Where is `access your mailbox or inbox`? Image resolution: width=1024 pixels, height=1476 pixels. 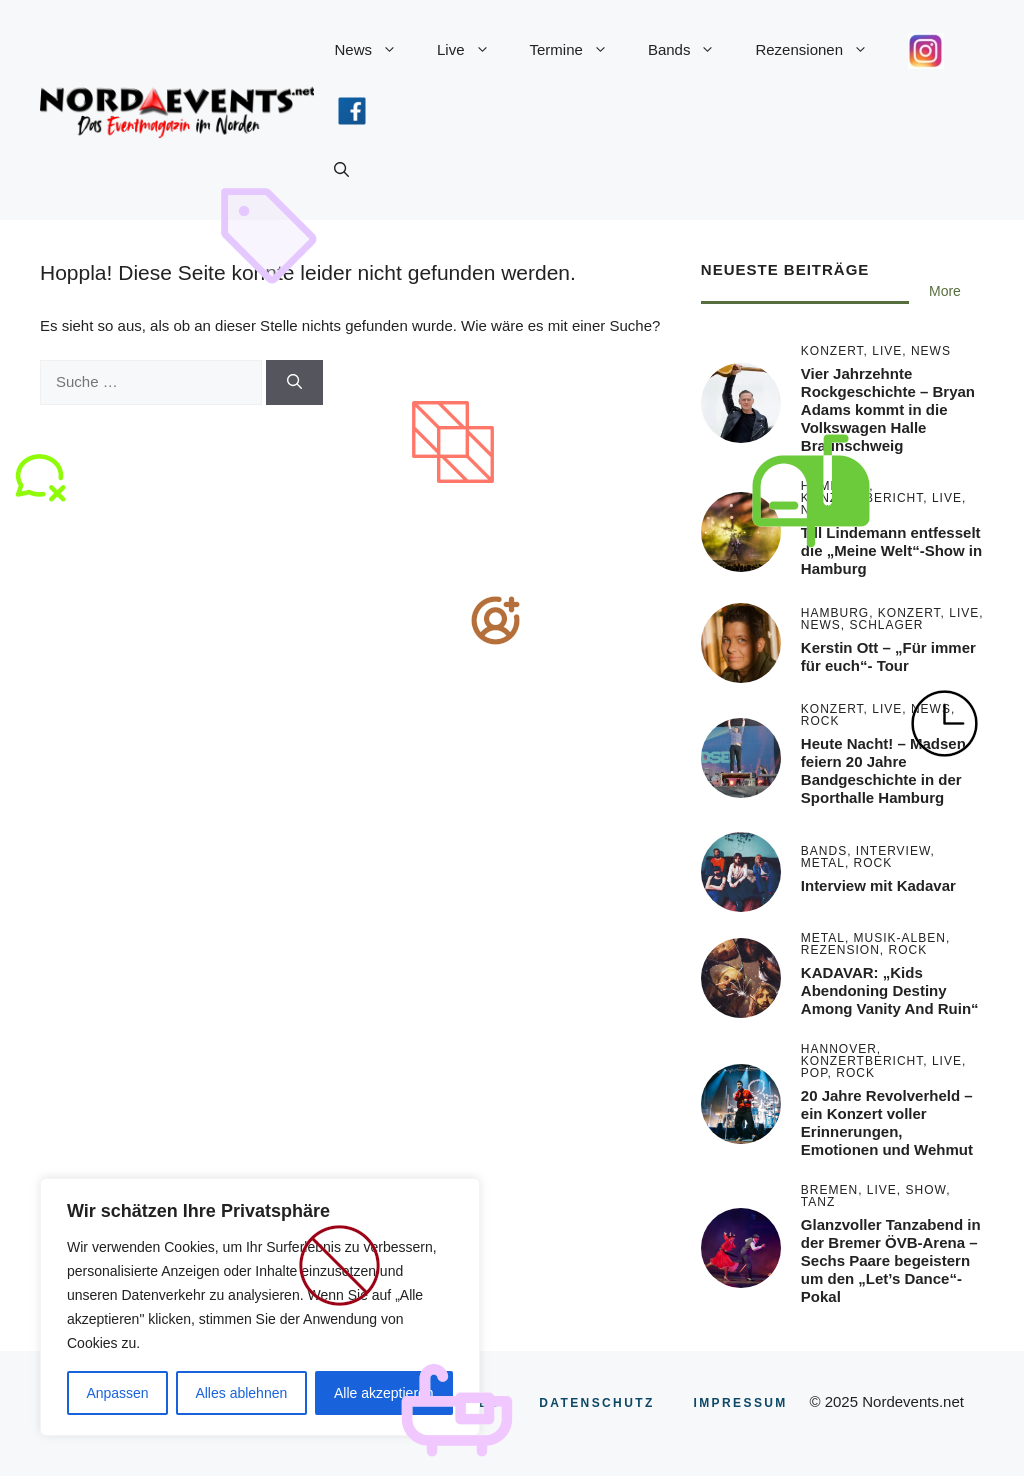 access your mailbox or inbox is located at coordinates (811, 493).